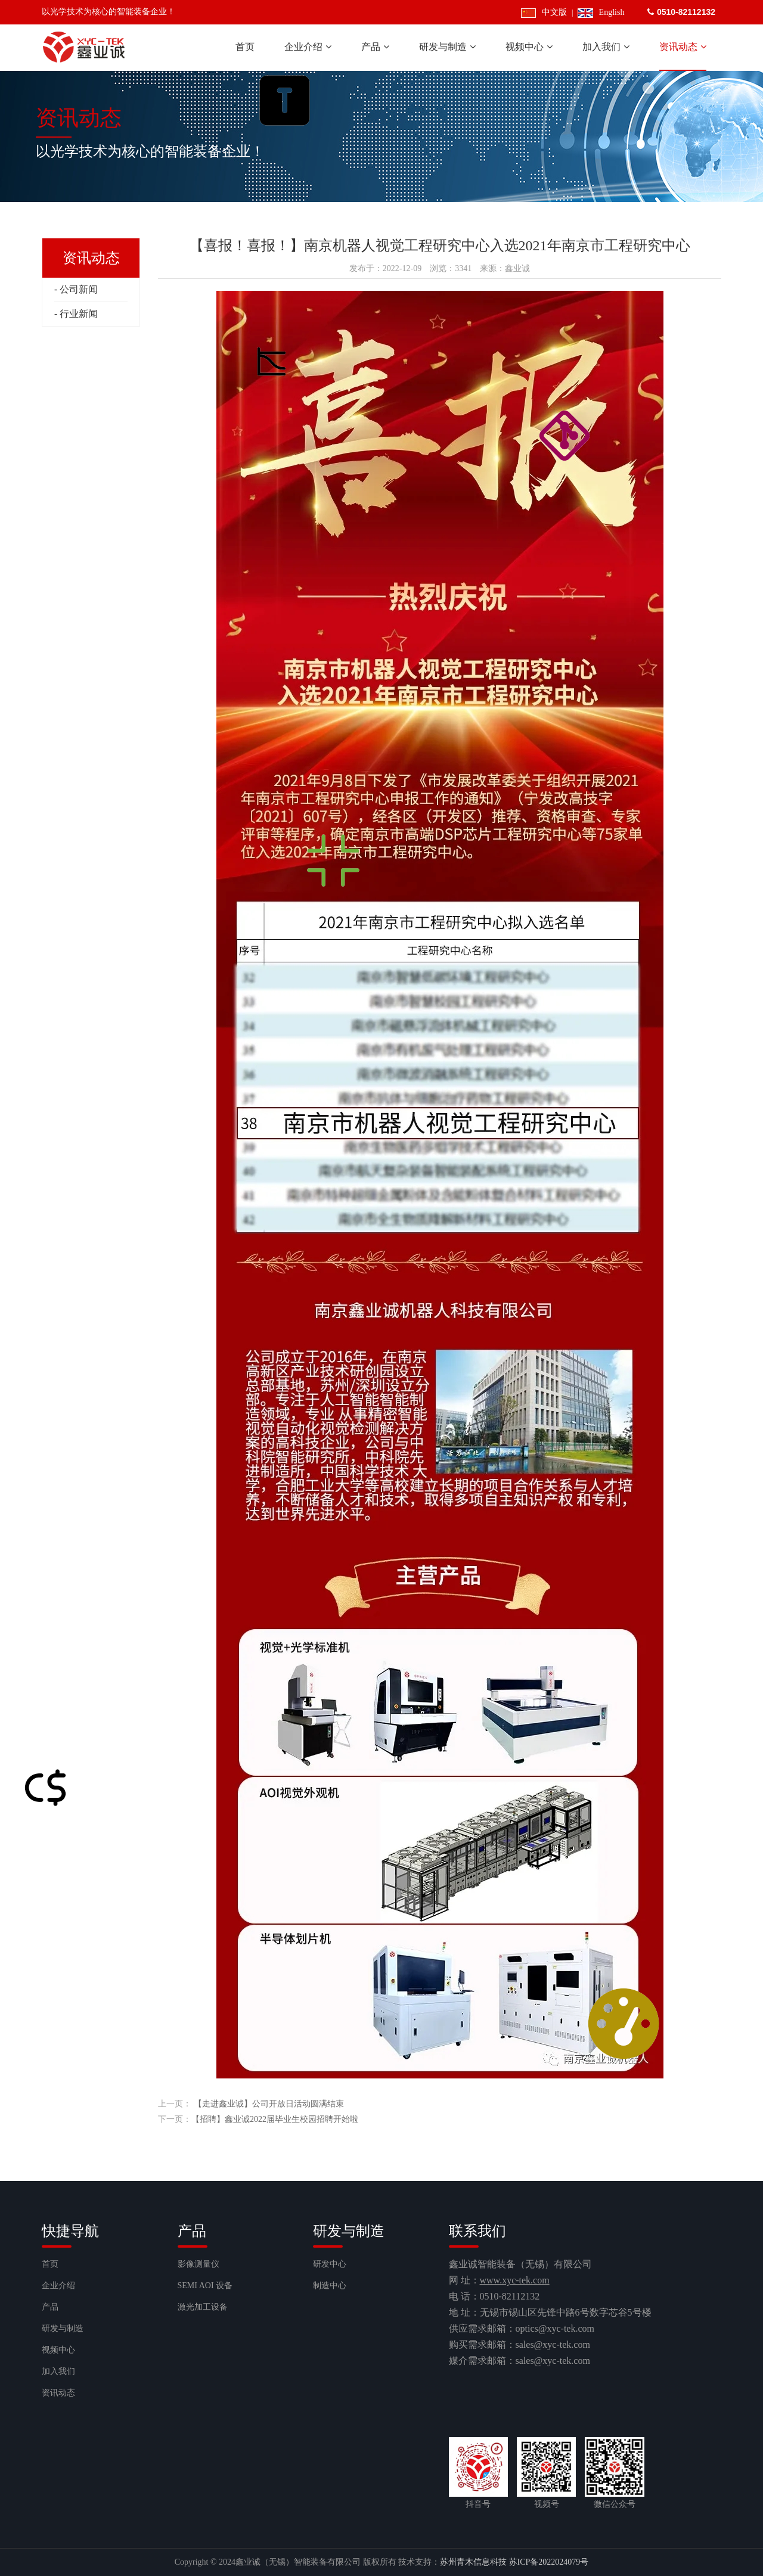 Image resolution: width=763 pixels, height=2576 pixels. I want to click on view performance or speed metrics, so click(624, 2024).